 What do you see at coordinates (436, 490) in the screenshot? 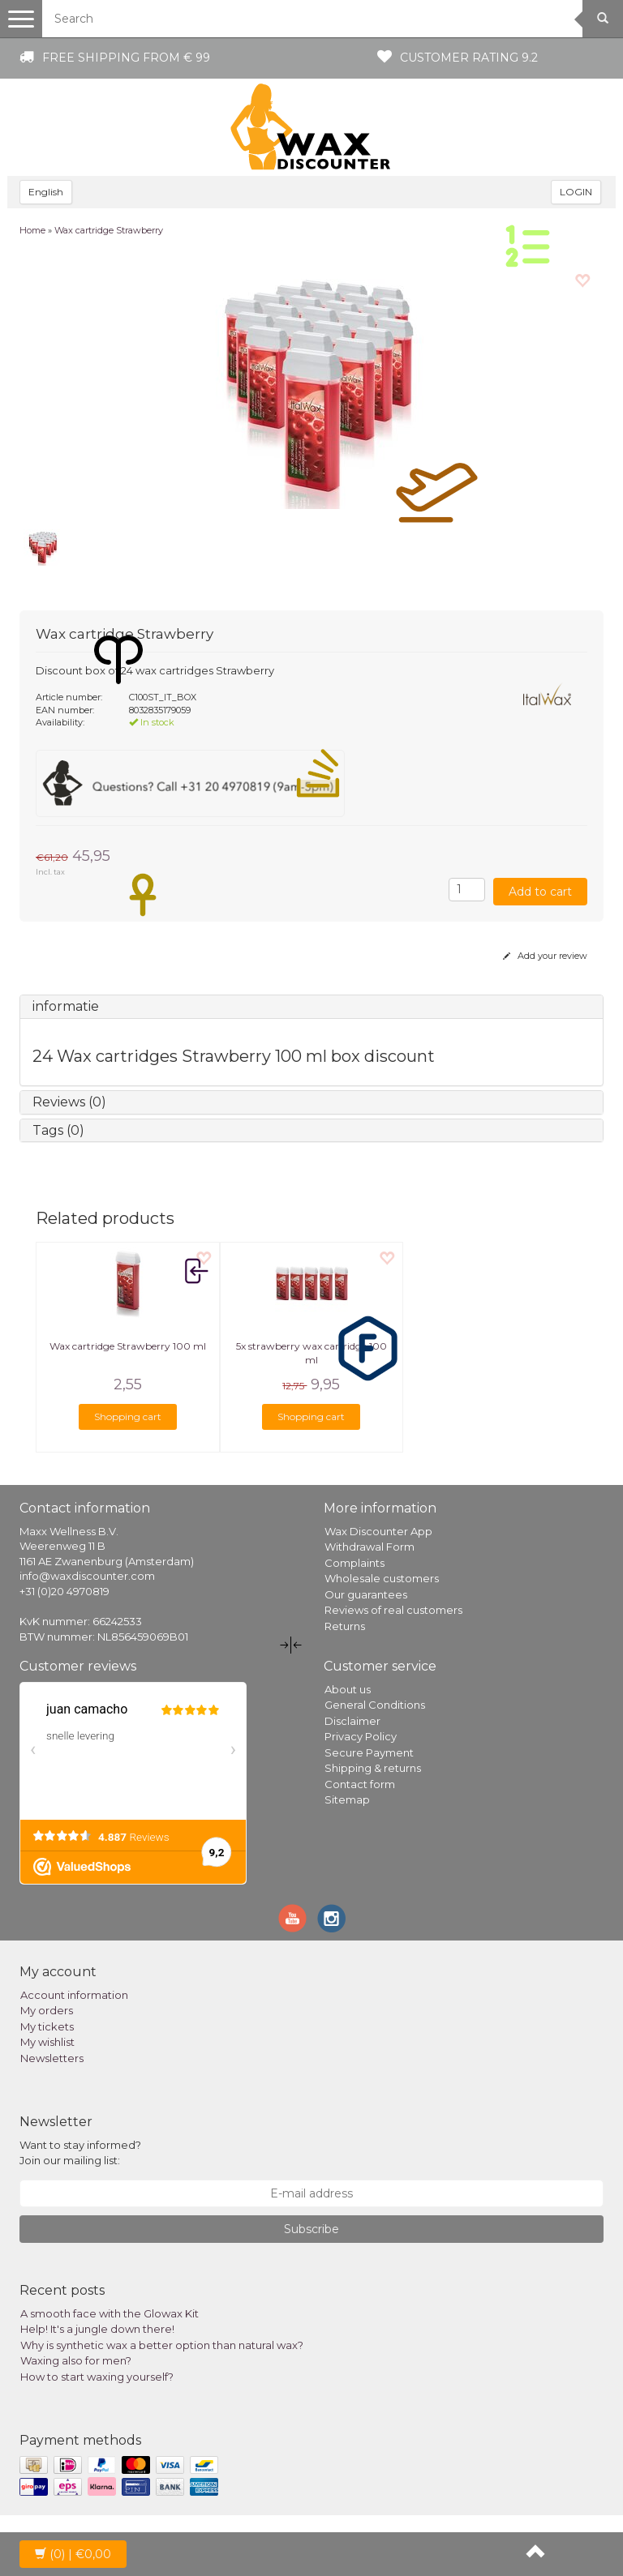
I see `flight departure status indicator` at bounding box center [436, 490].